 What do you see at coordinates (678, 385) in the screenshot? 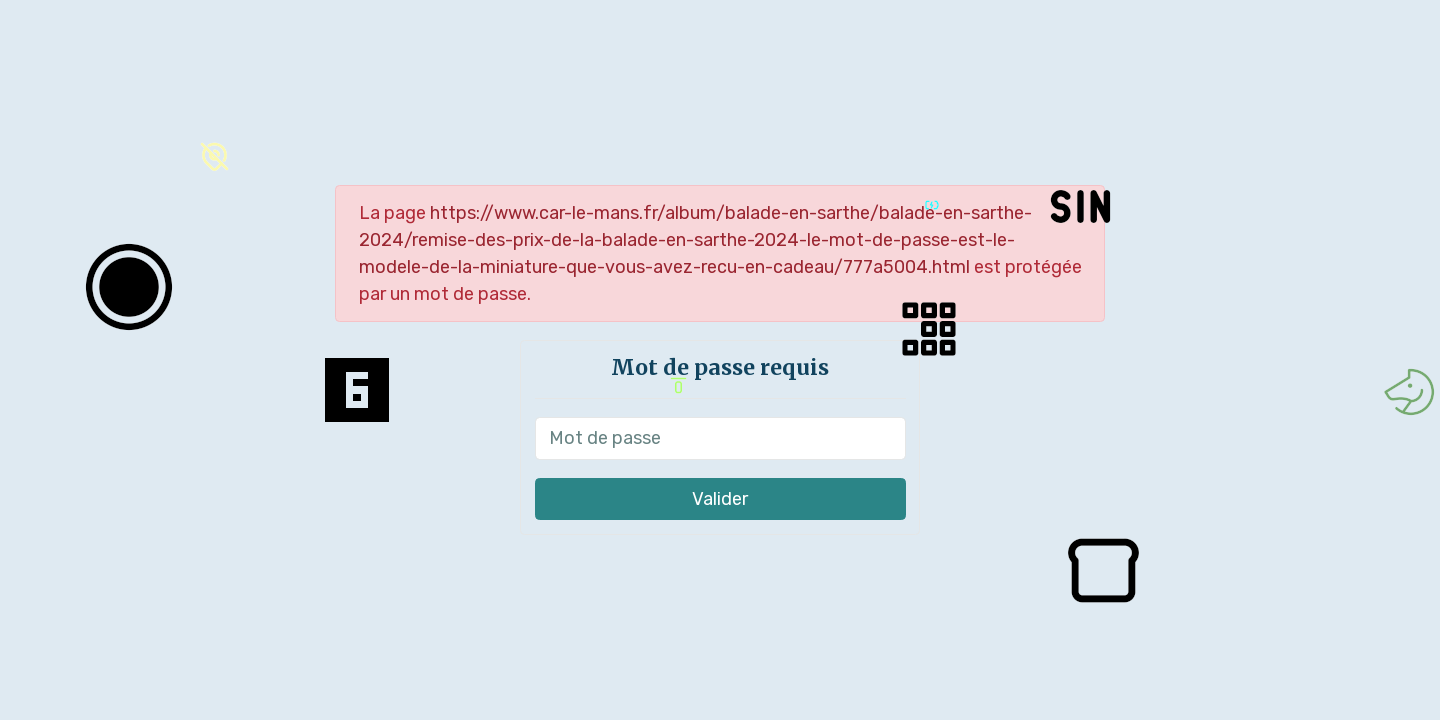
I see `align selected elements to top` at bounding box center [678, 385].